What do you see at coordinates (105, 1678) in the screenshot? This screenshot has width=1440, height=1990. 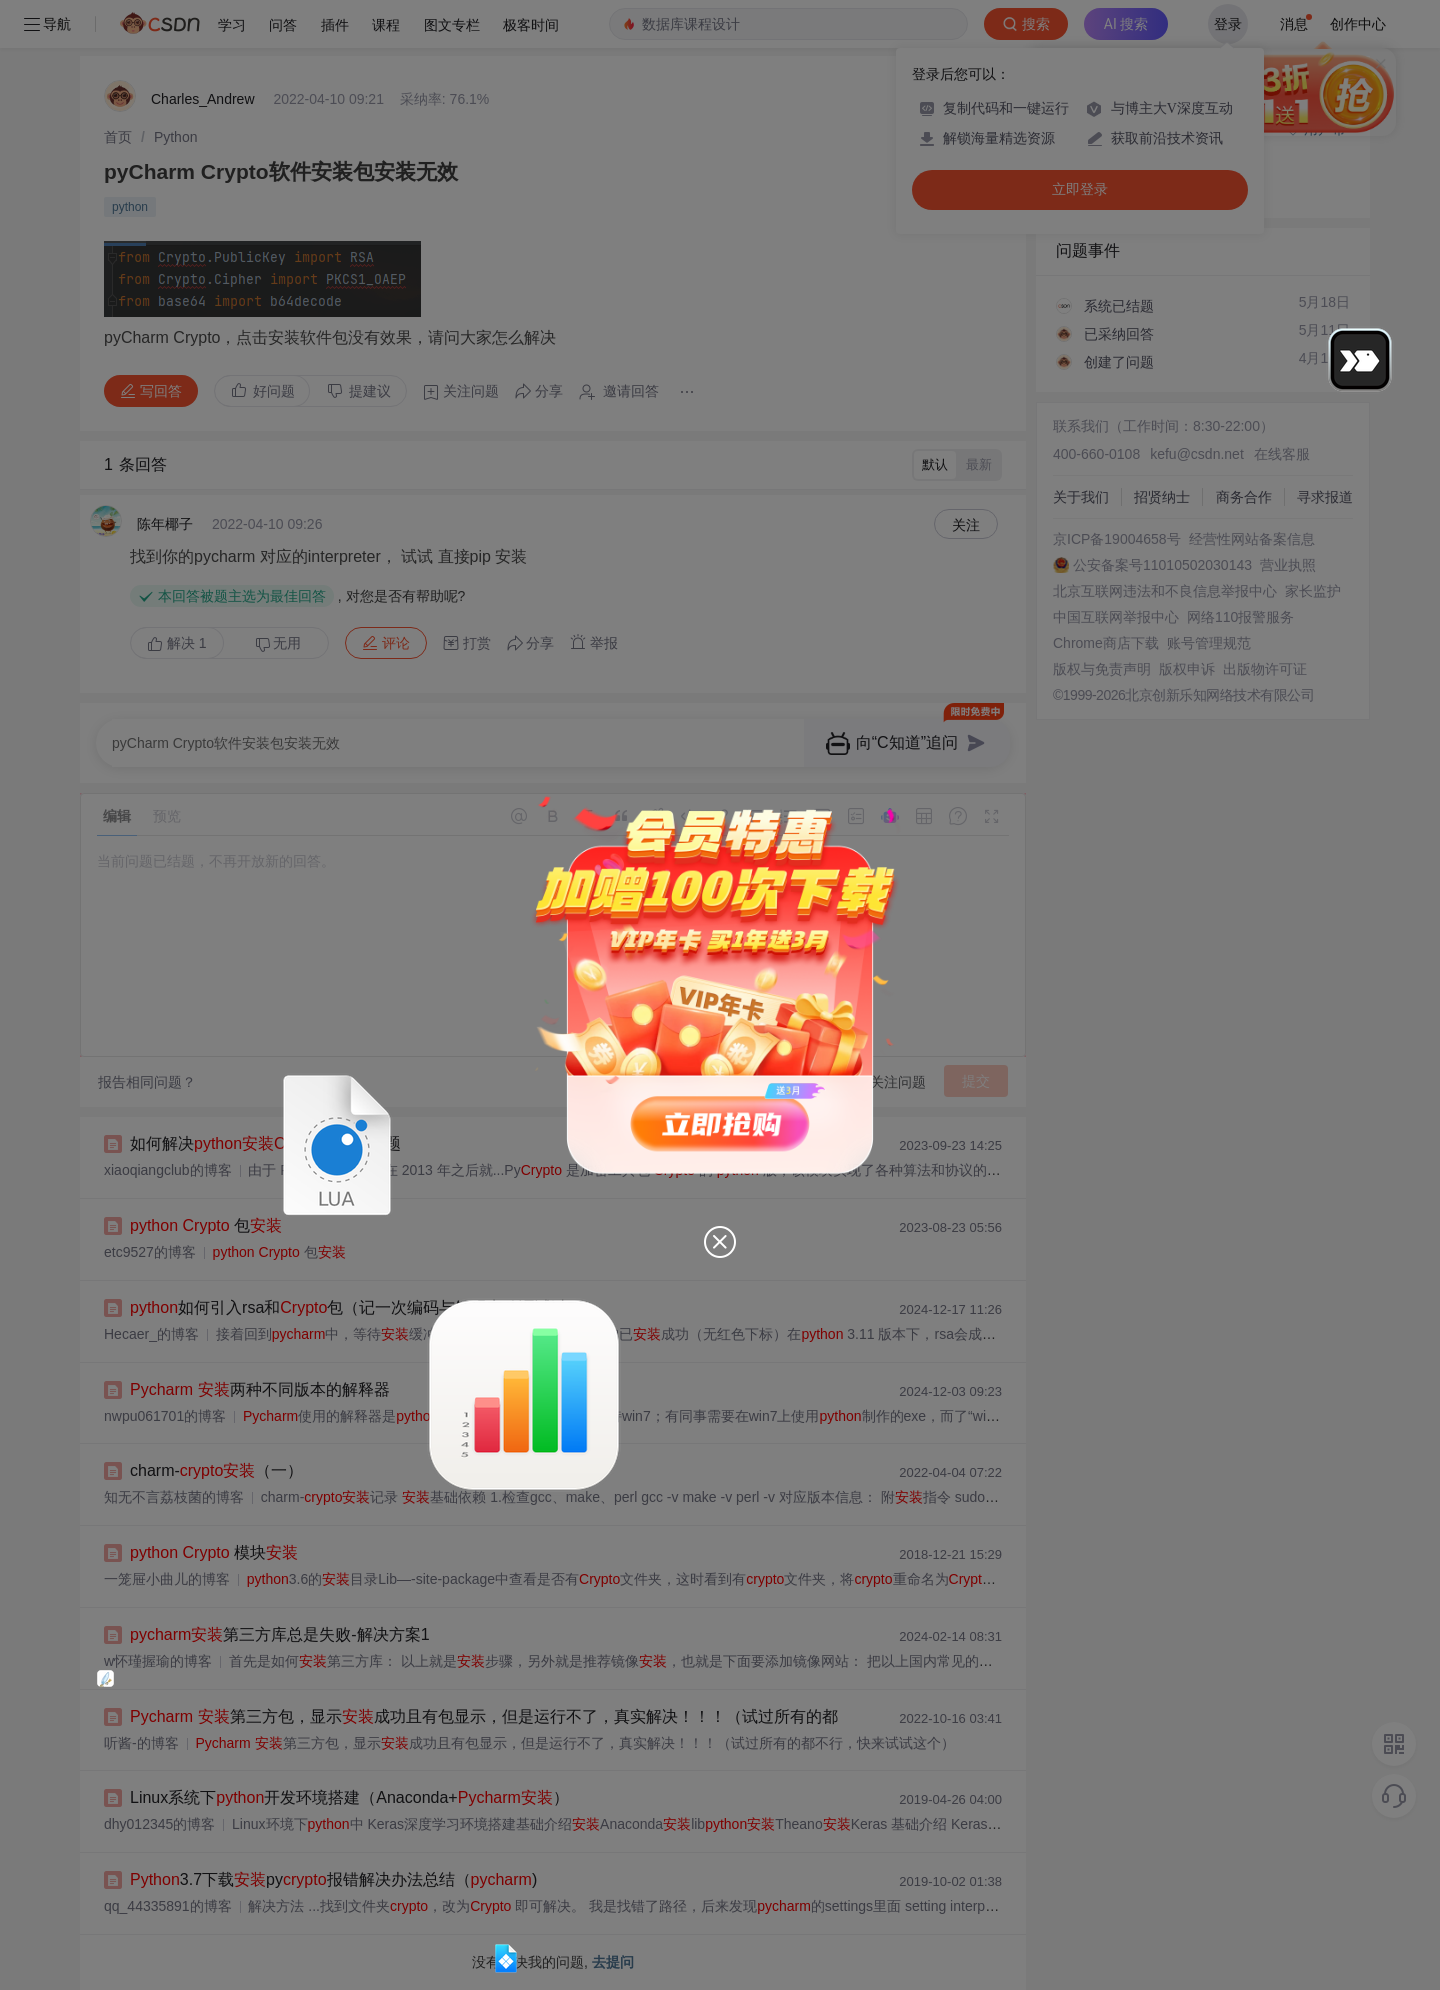 I see `open vara text editor app` at bounding box center [105, 1678].